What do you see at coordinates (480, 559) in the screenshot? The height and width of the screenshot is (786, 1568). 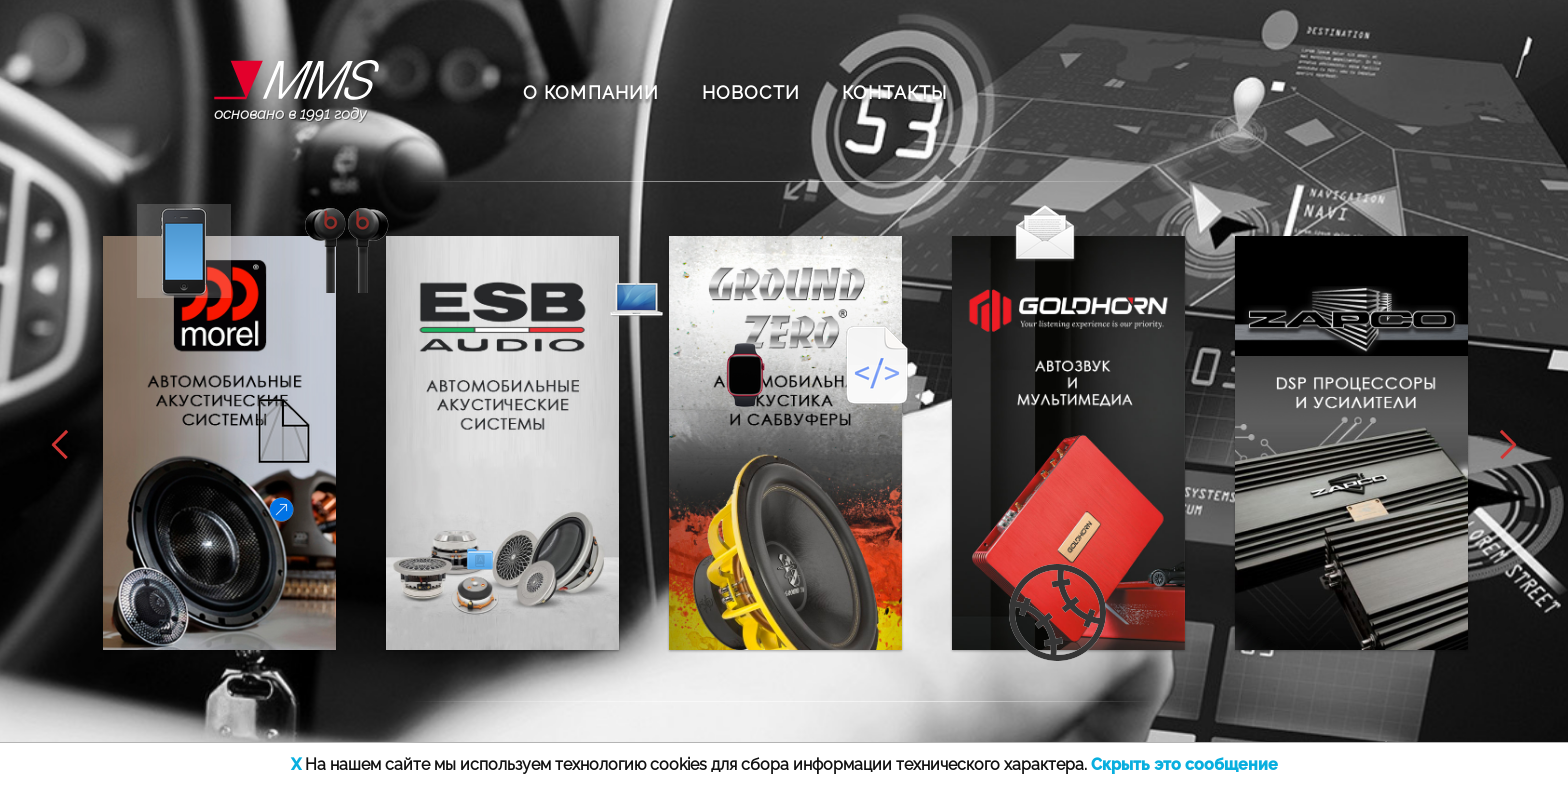 I see `open typography or font-related files folder` at bounding box center [480, 559].